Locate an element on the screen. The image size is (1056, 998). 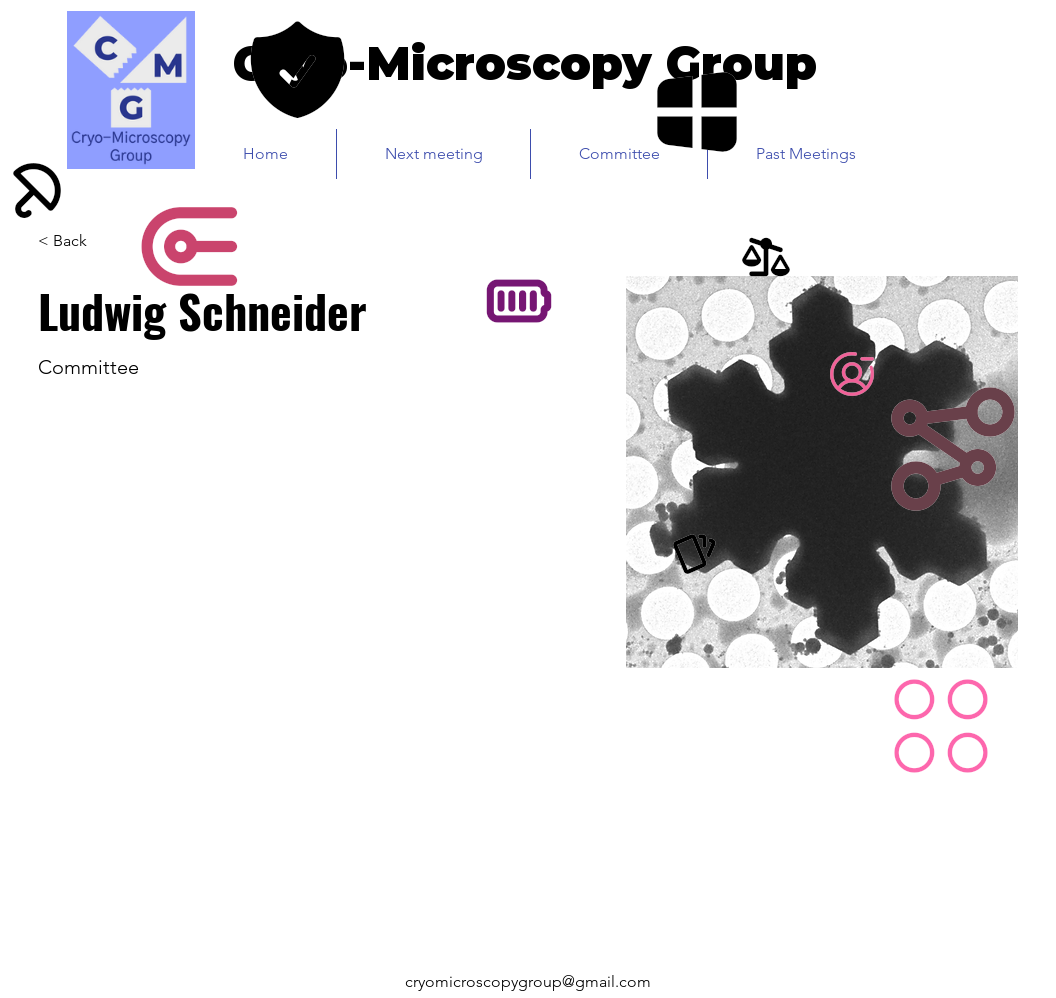
view data point connections or relationships is located at coordinates (953, 449).